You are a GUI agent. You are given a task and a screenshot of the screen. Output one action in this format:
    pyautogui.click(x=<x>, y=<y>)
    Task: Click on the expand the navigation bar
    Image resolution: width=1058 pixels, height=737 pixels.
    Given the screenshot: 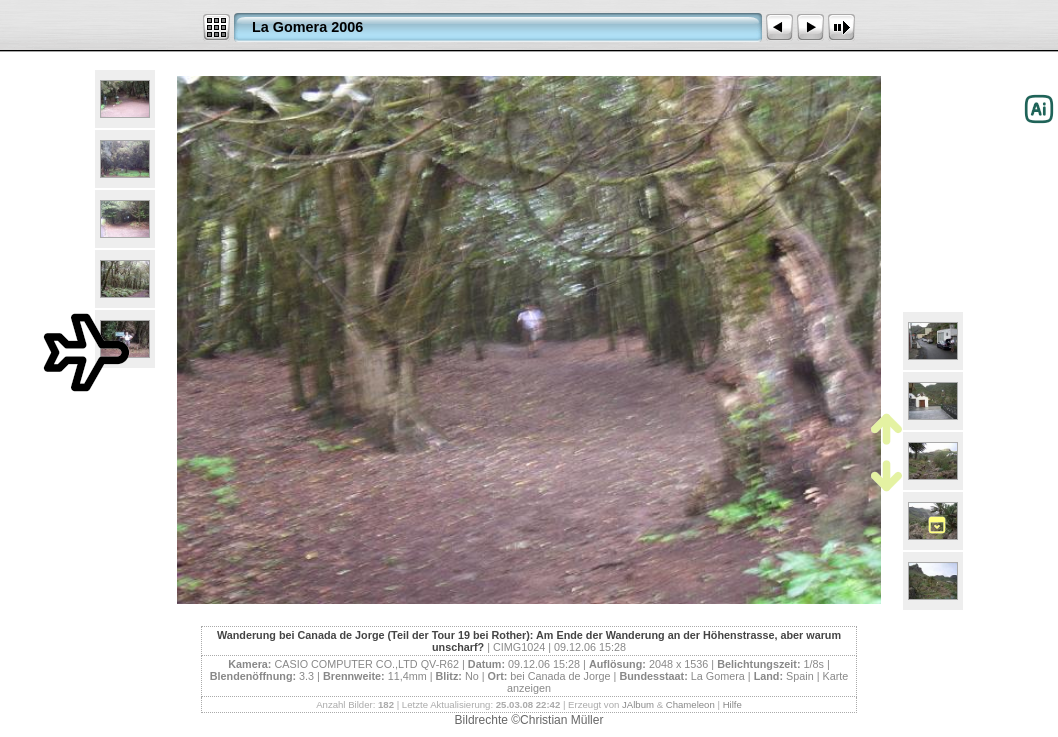 What is the action you would take?
    pyautogui.click(x=937, y=525)
    